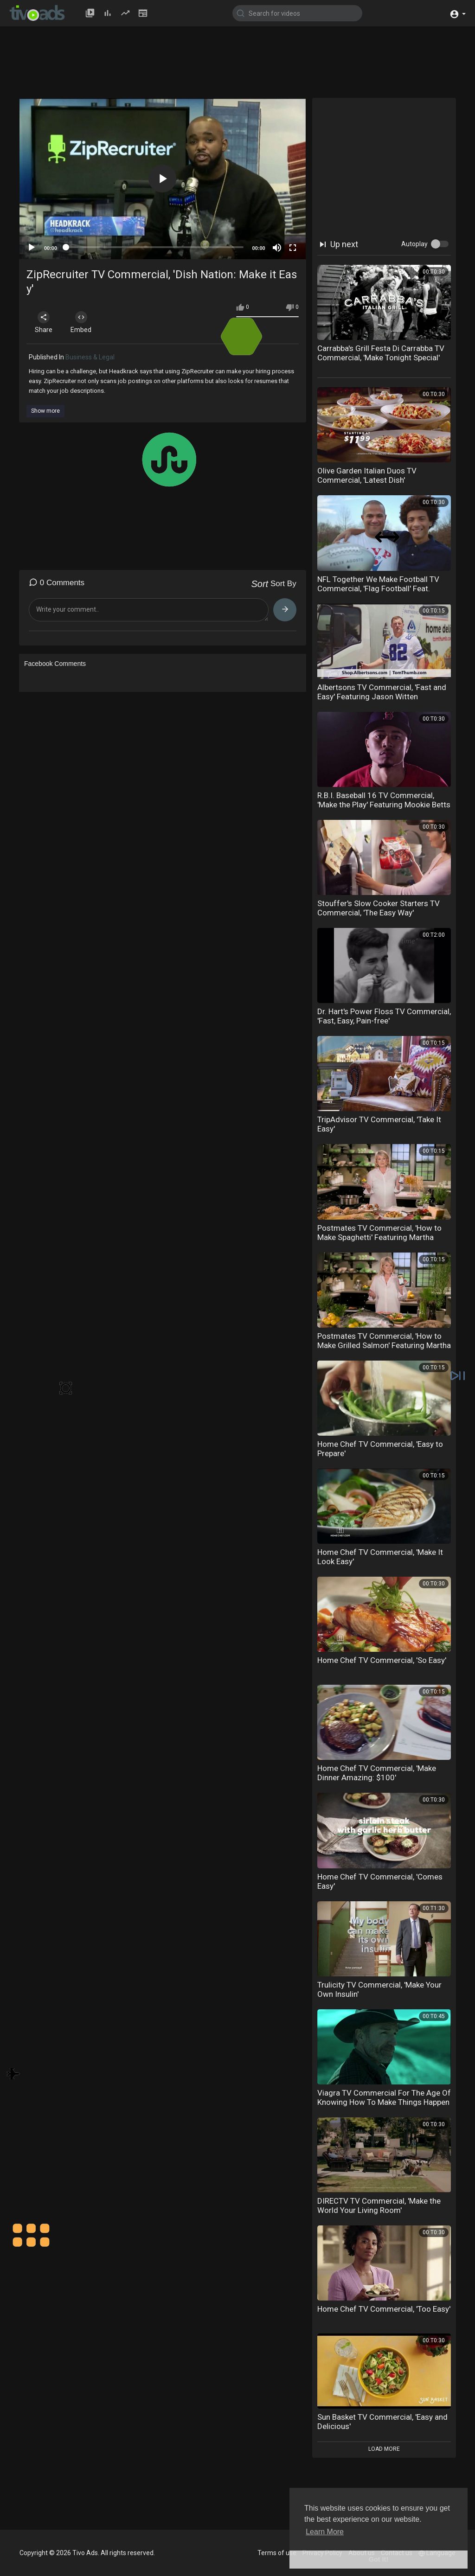 The width and height of the screenshot is (475, 2576). I want to click on expand content to fullscreen mode, so click(65, 1388).